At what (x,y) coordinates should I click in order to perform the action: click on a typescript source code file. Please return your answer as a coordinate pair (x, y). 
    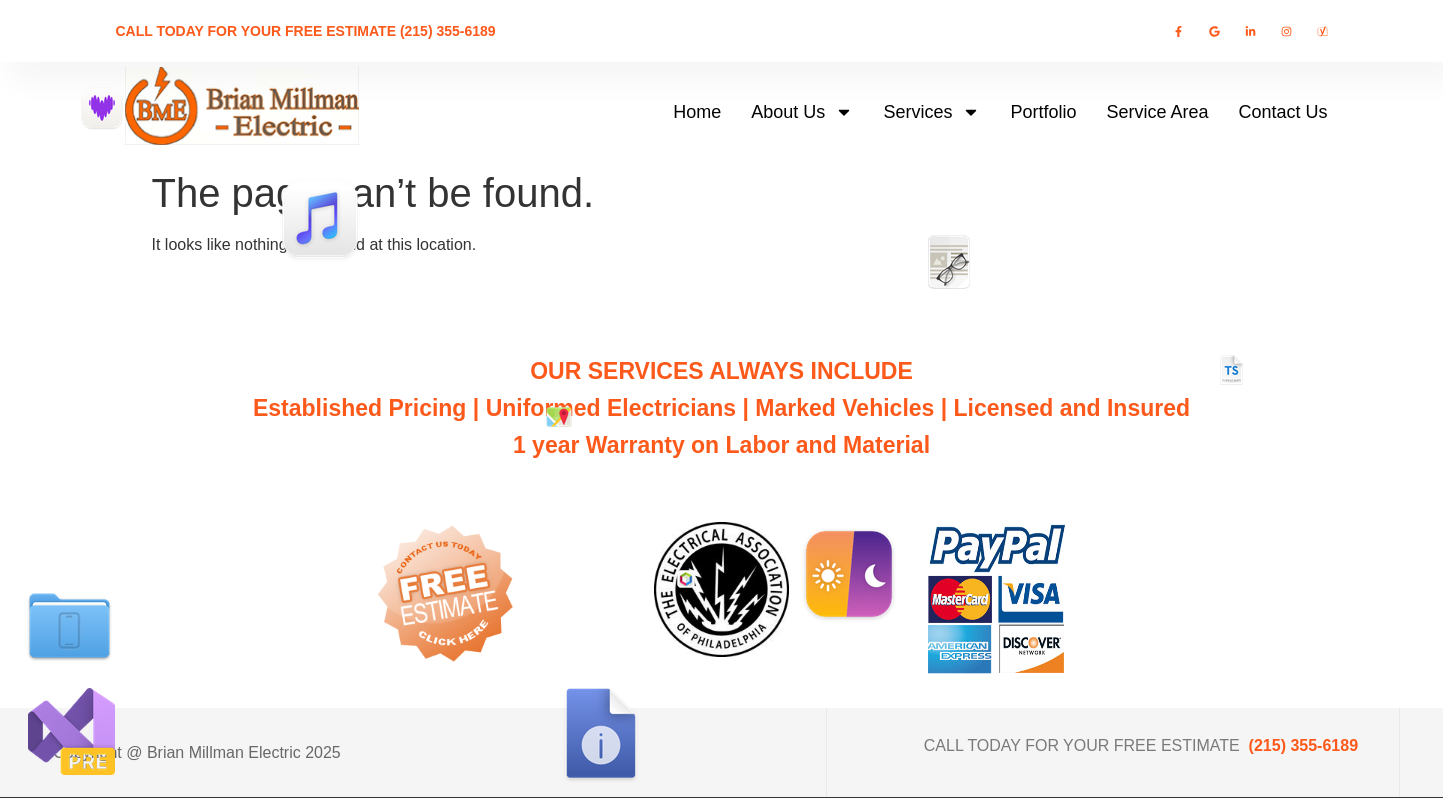
    Looking at the image, I should click on (1231, 370).